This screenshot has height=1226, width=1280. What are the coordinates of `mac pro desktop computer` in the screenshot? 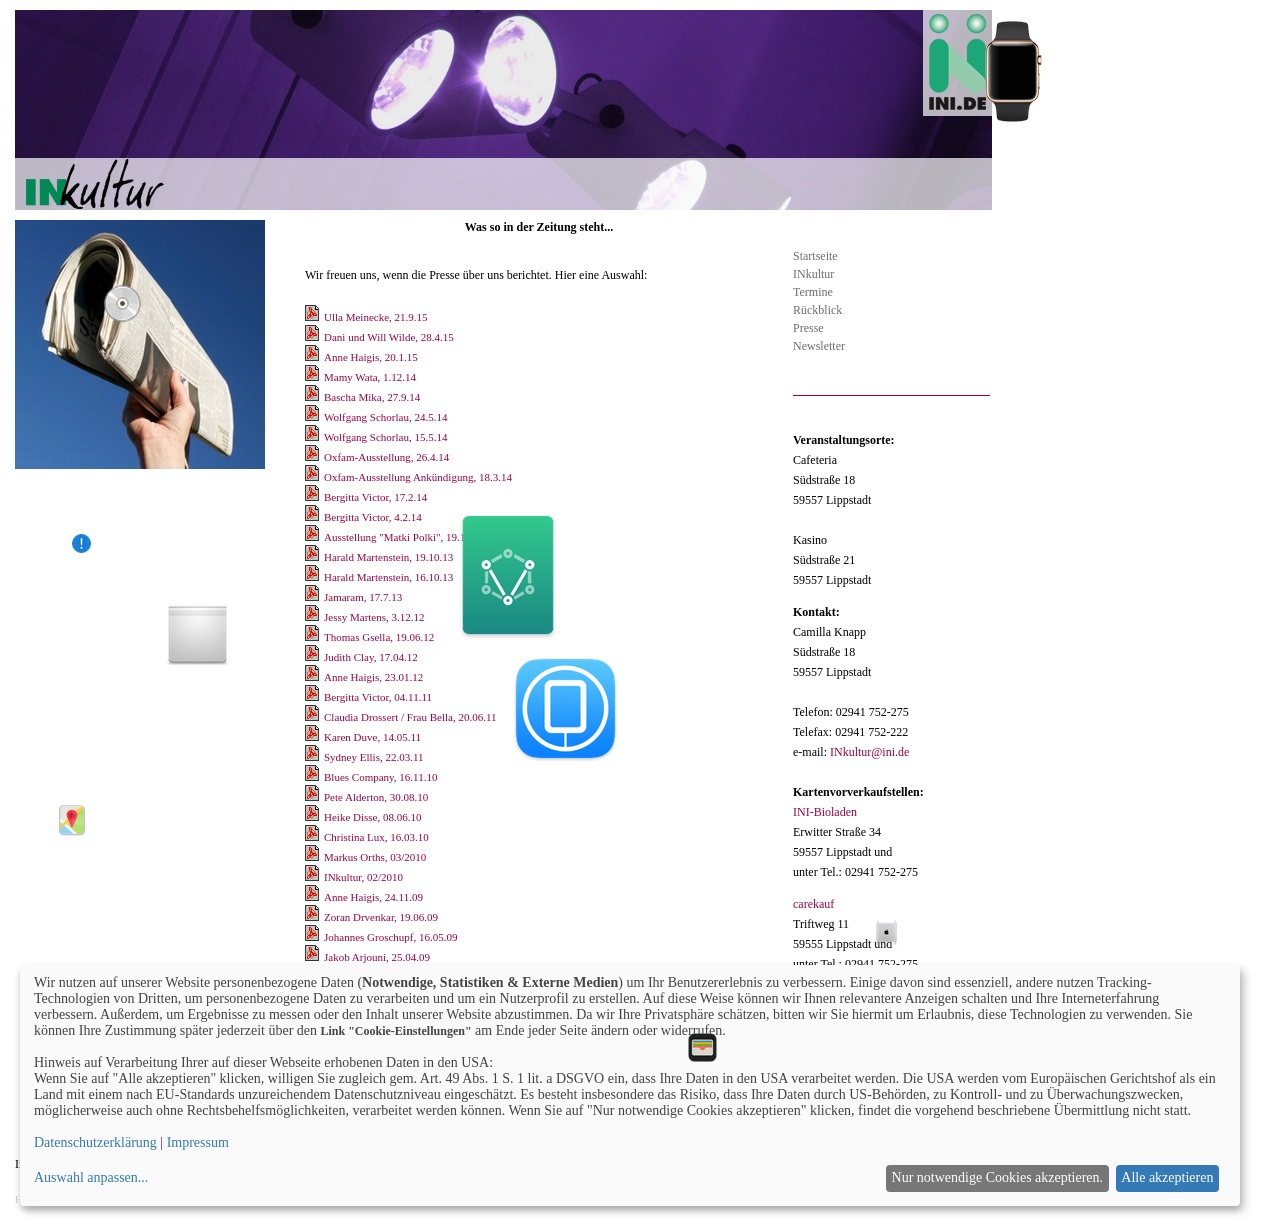 It's located at (886, 932).